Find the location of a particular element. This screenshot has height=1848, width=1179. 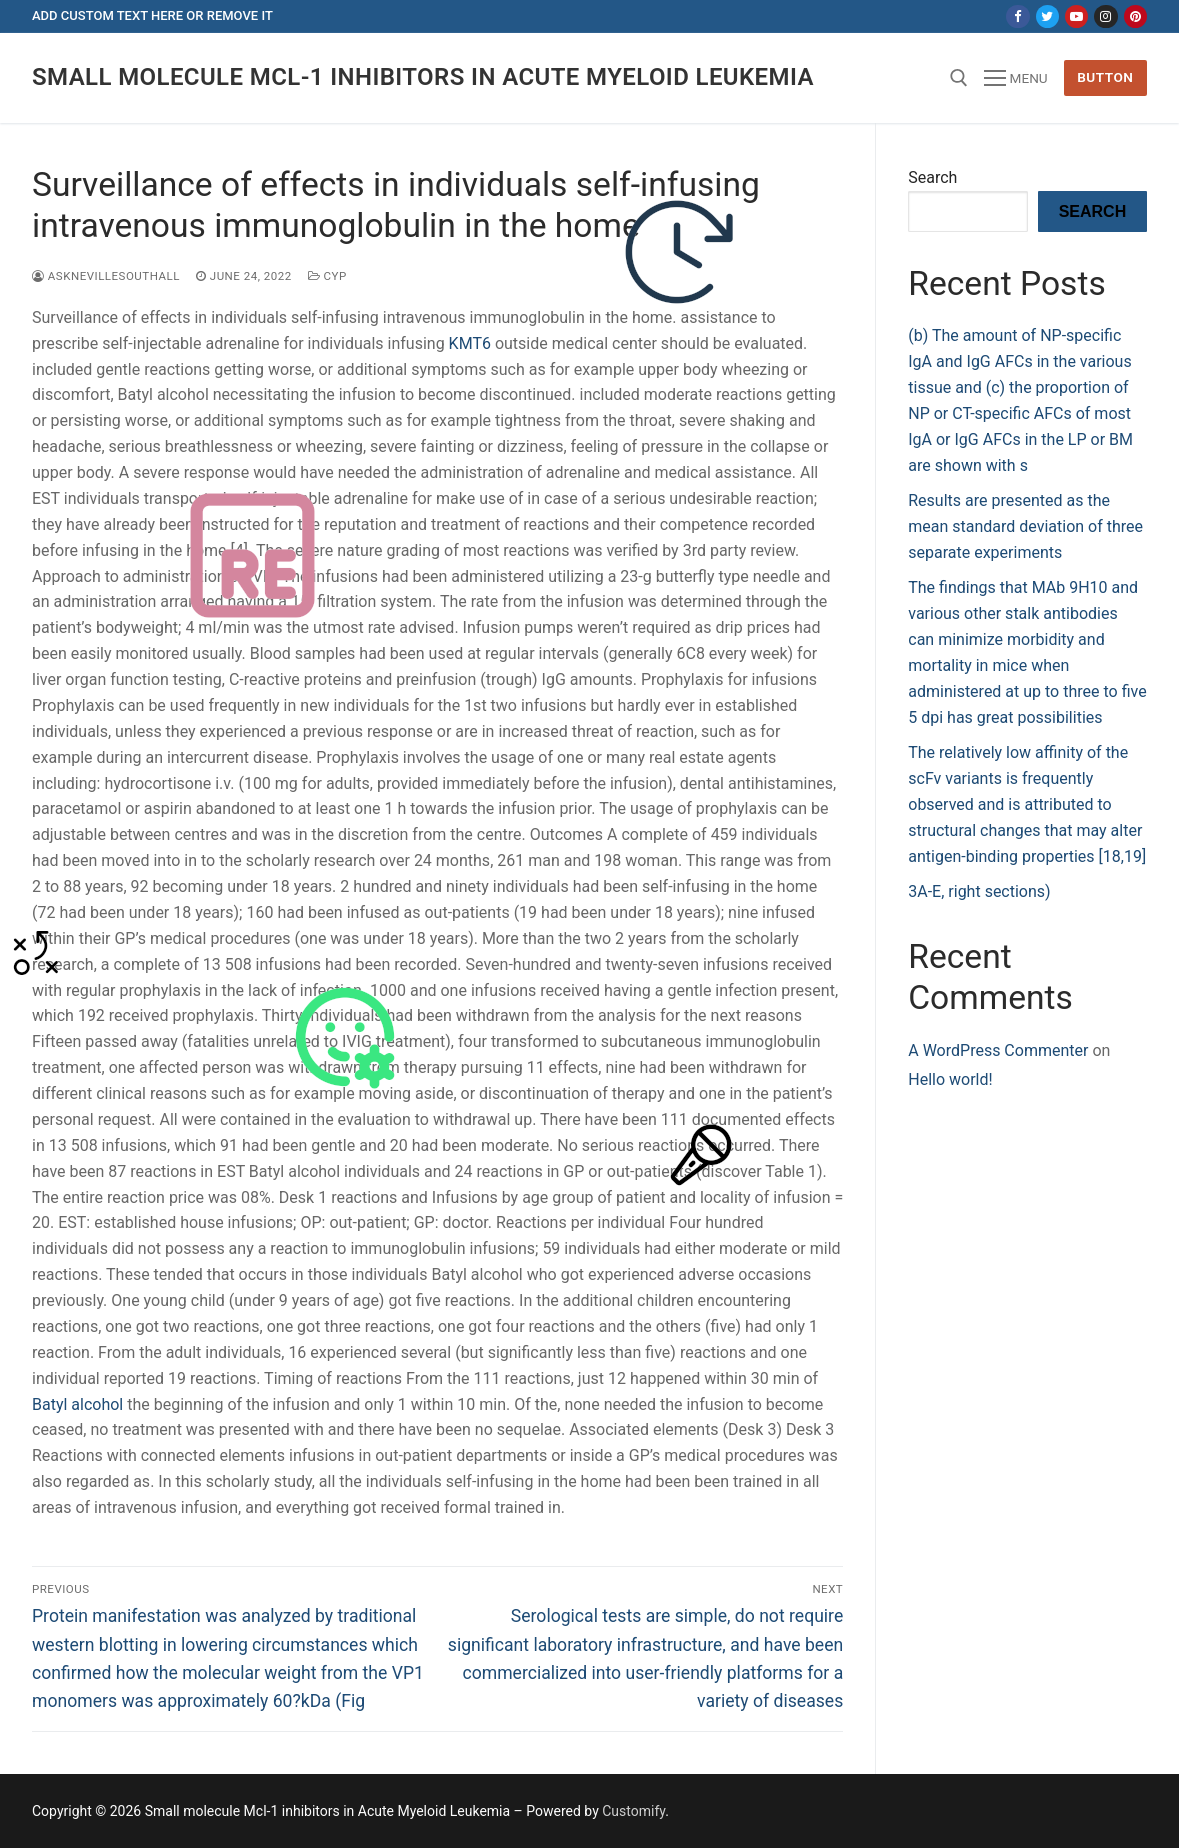

ReasonML programming language logo is located at coordinates (252, 555).